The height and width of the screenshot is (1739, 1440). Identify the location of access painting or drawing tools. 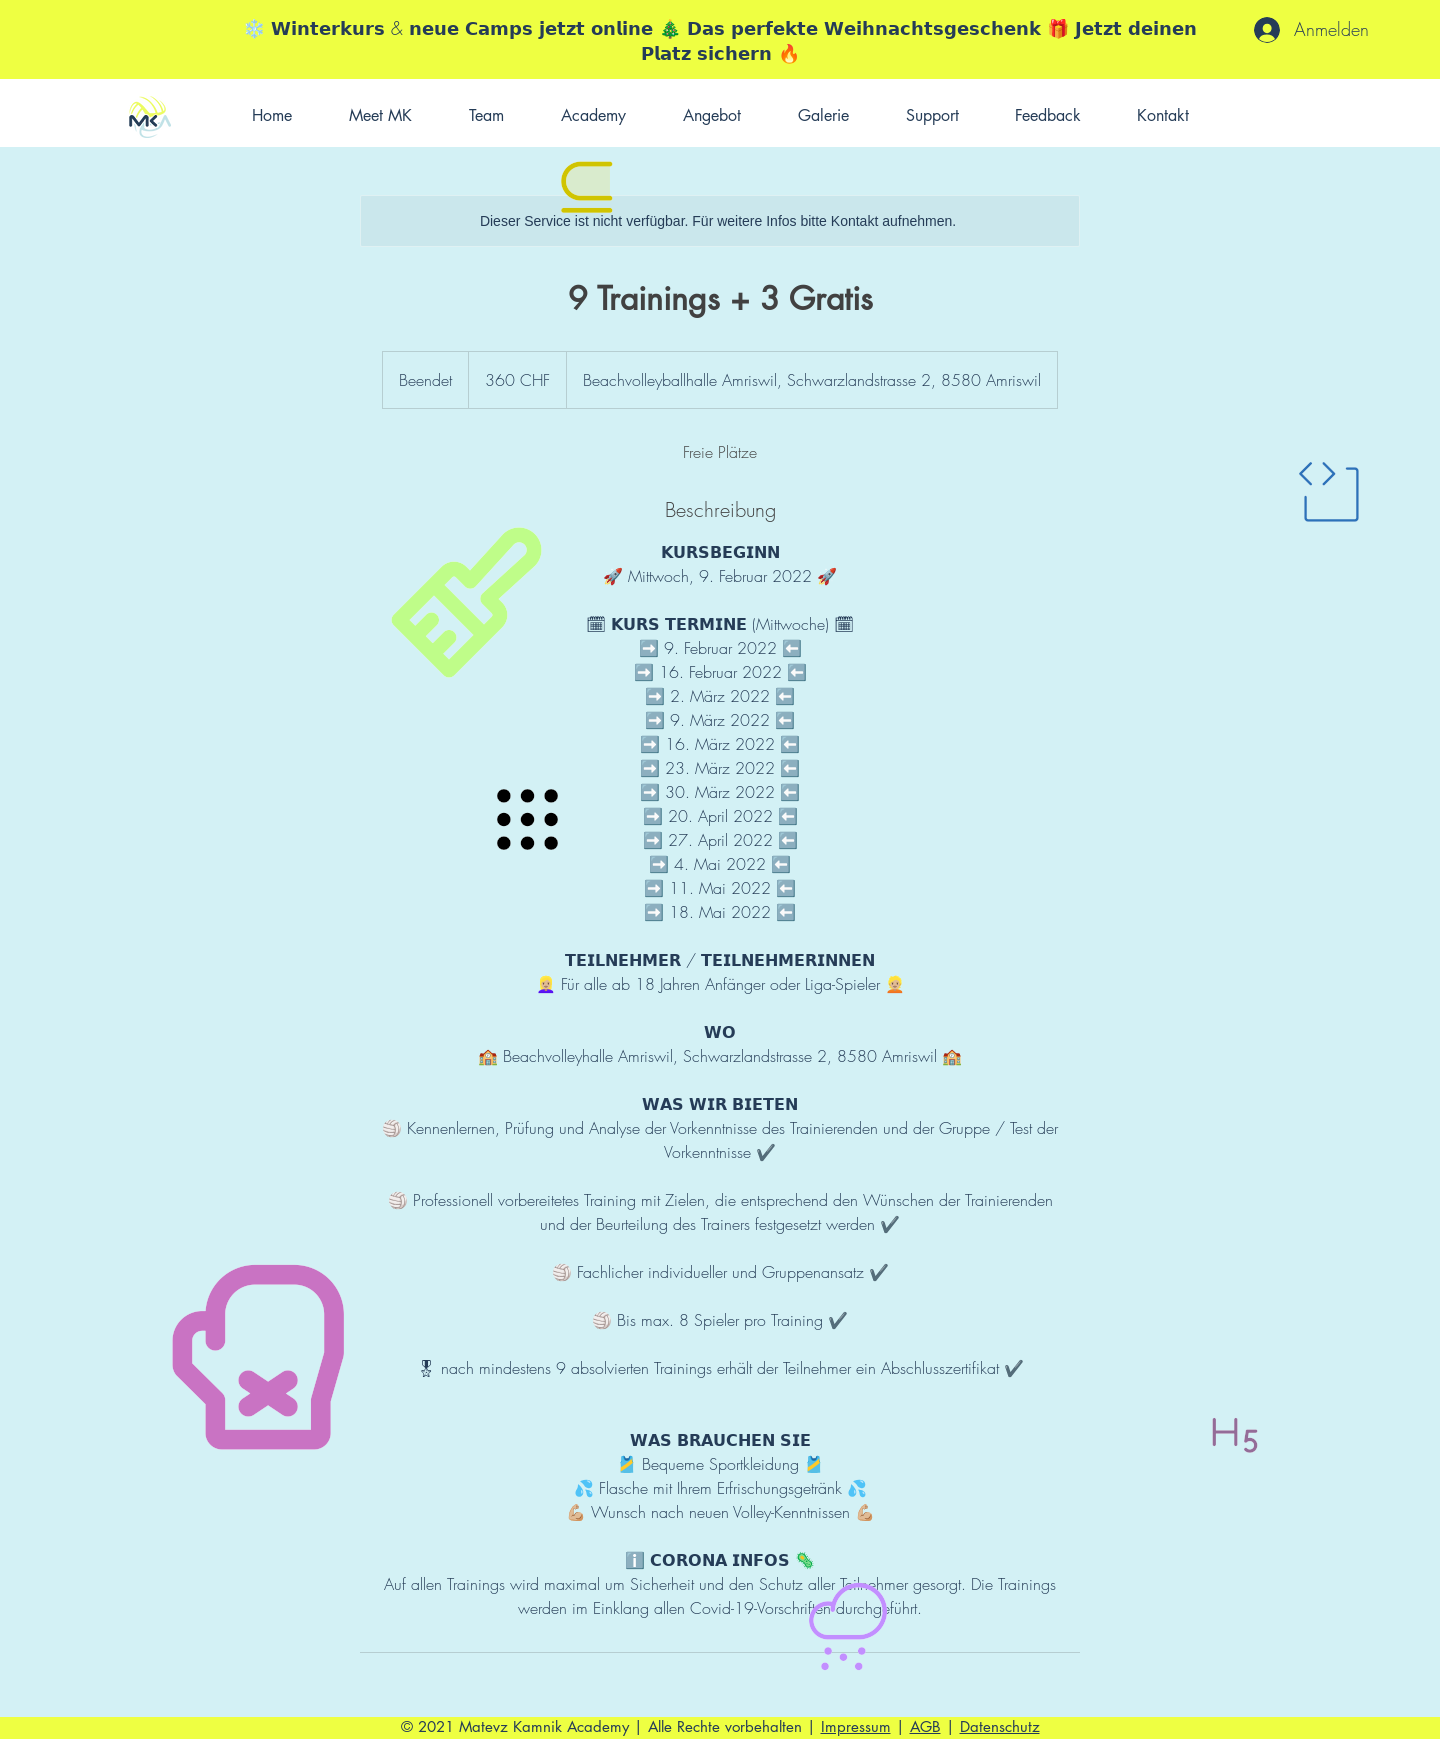
(469, 600).